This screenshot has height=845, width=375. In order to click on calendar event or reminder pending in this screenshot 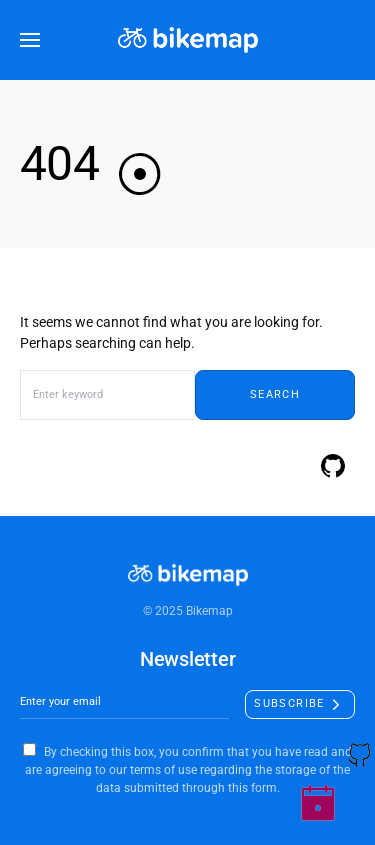, I will do `click(318, 804)`.